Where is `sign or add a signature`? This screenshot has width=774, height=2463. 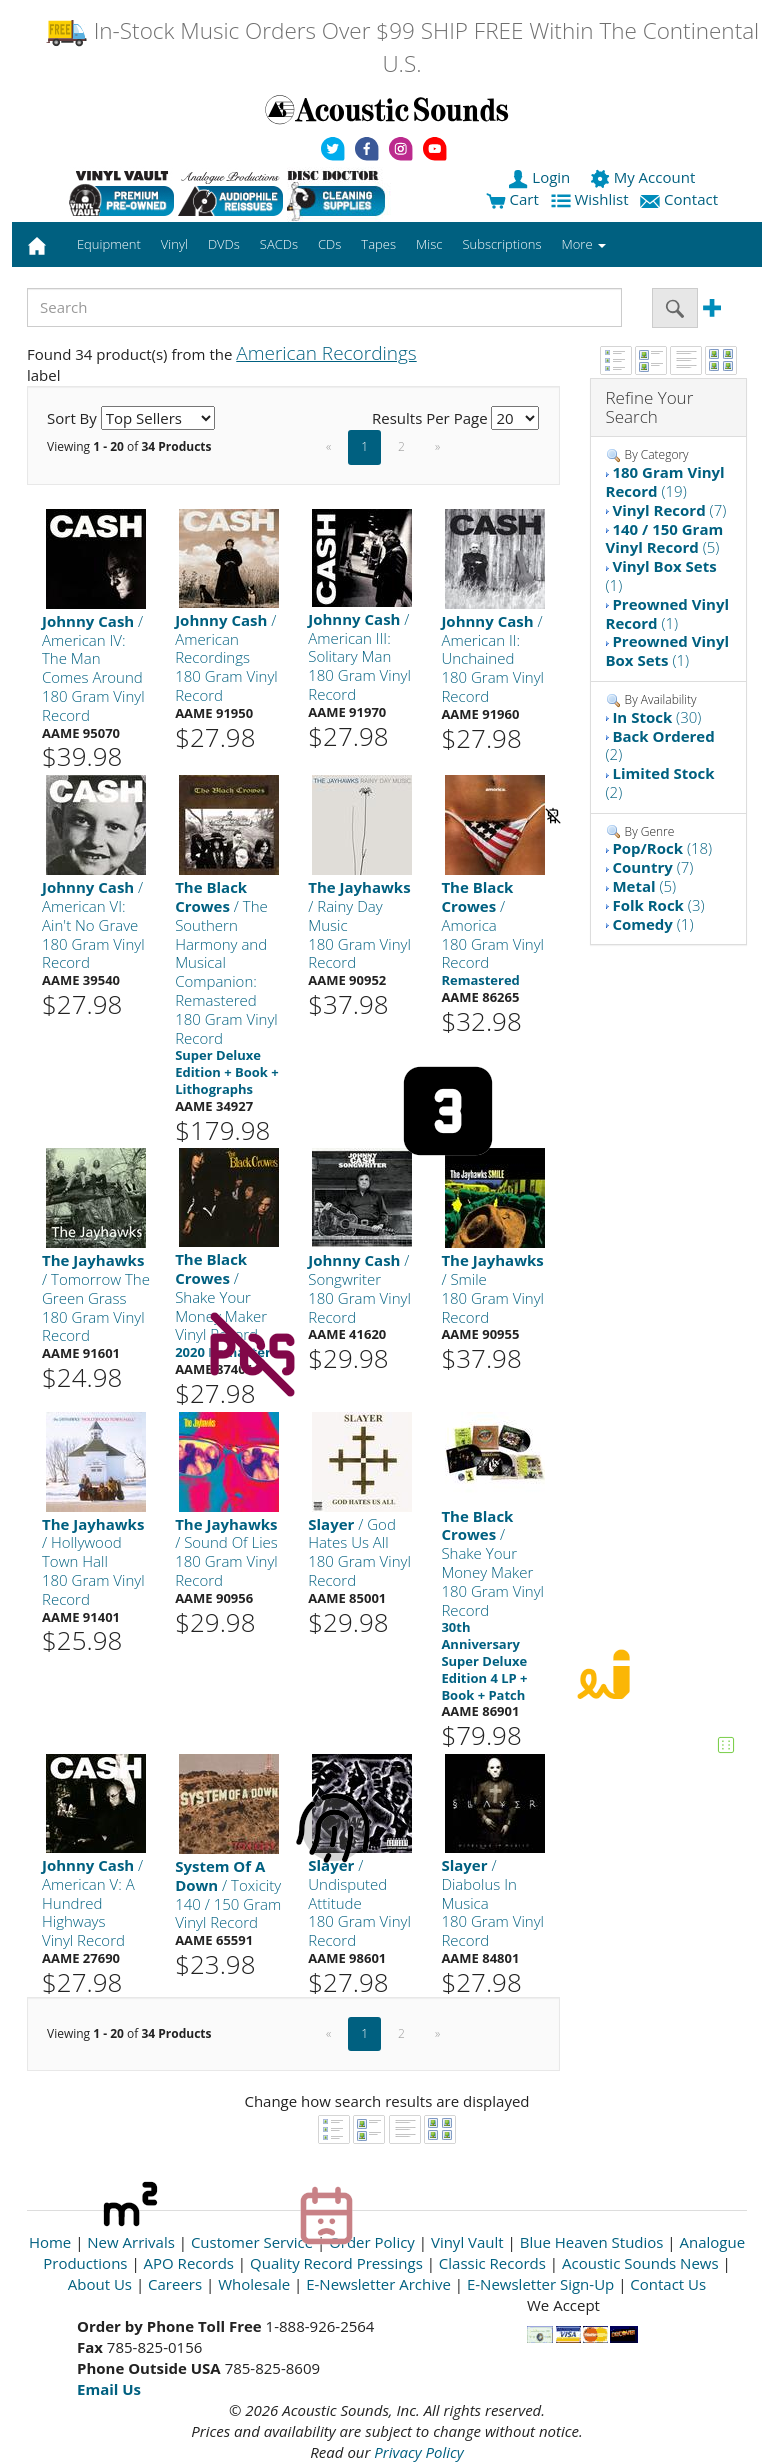 sign or add a signature is located at coordinates (605, 1677).